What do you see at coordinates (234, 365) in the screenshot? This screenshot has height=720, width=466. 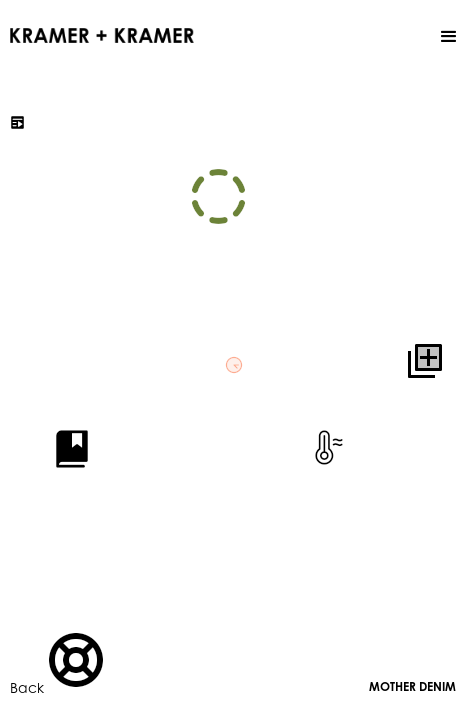 I see `indicates afternoon time or schedule` at bounding box center [234, 365].